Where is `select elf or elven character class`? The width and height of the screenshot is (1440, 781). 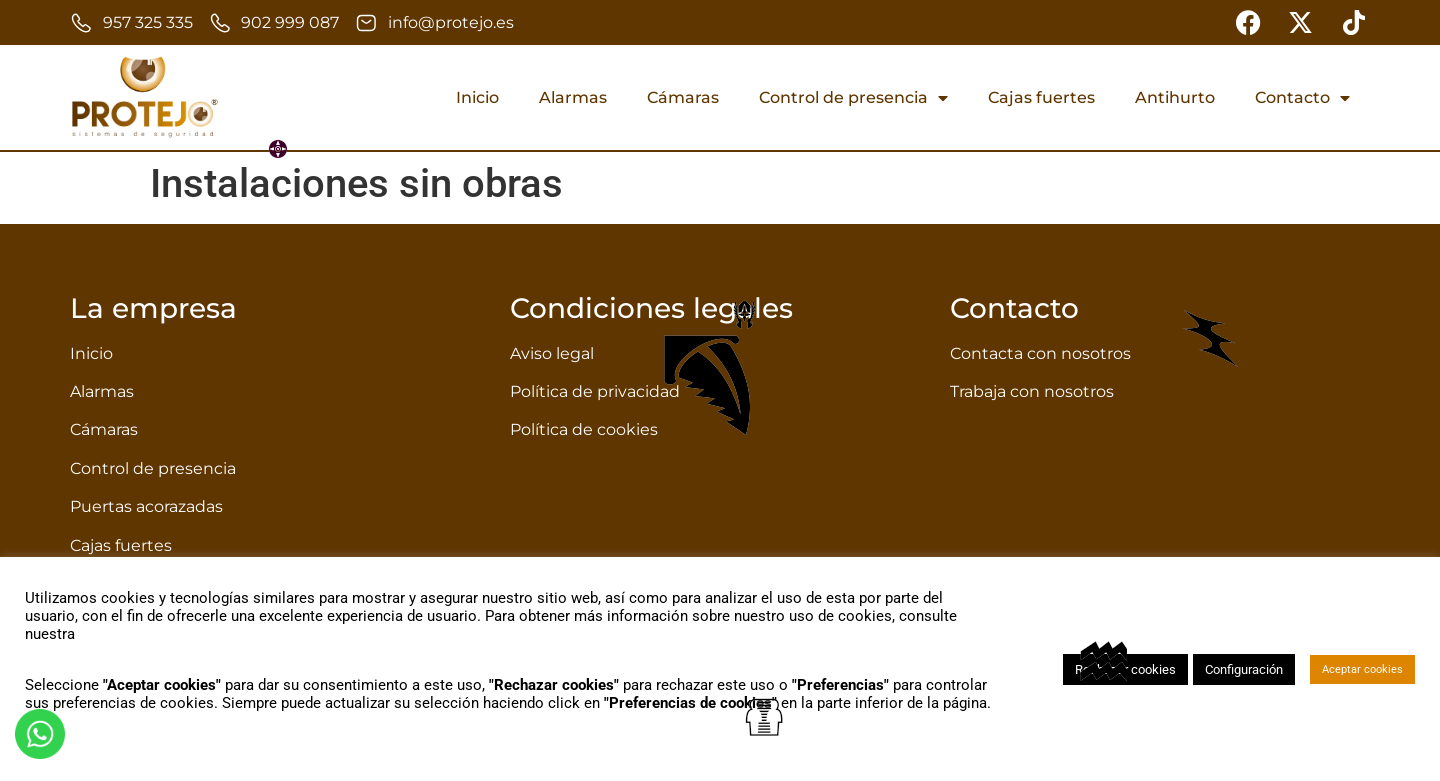
select elf or elven character class is located at coordinates (744, 314).